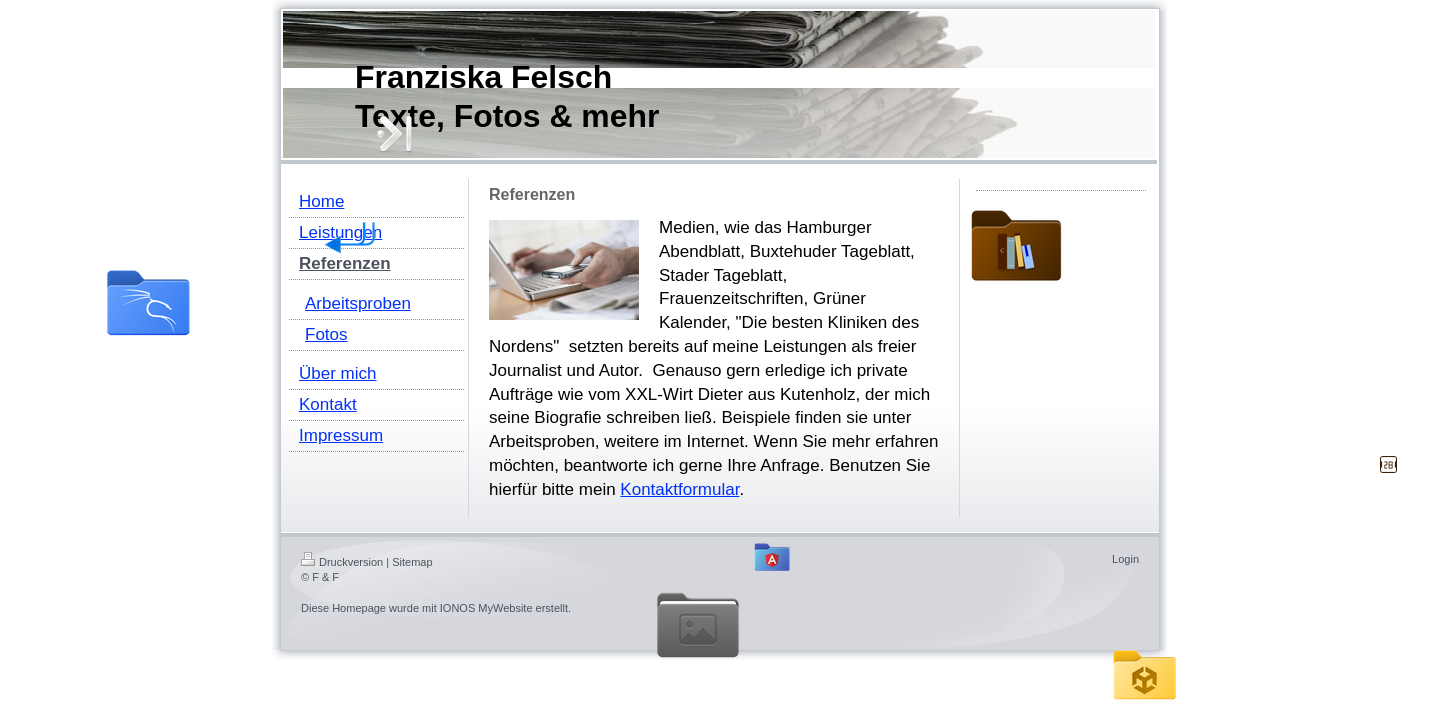  What do you see at coordinates (1144, 676) in the screenshot?
I see `open unity project files folder` at bounding box center [1144, 676].